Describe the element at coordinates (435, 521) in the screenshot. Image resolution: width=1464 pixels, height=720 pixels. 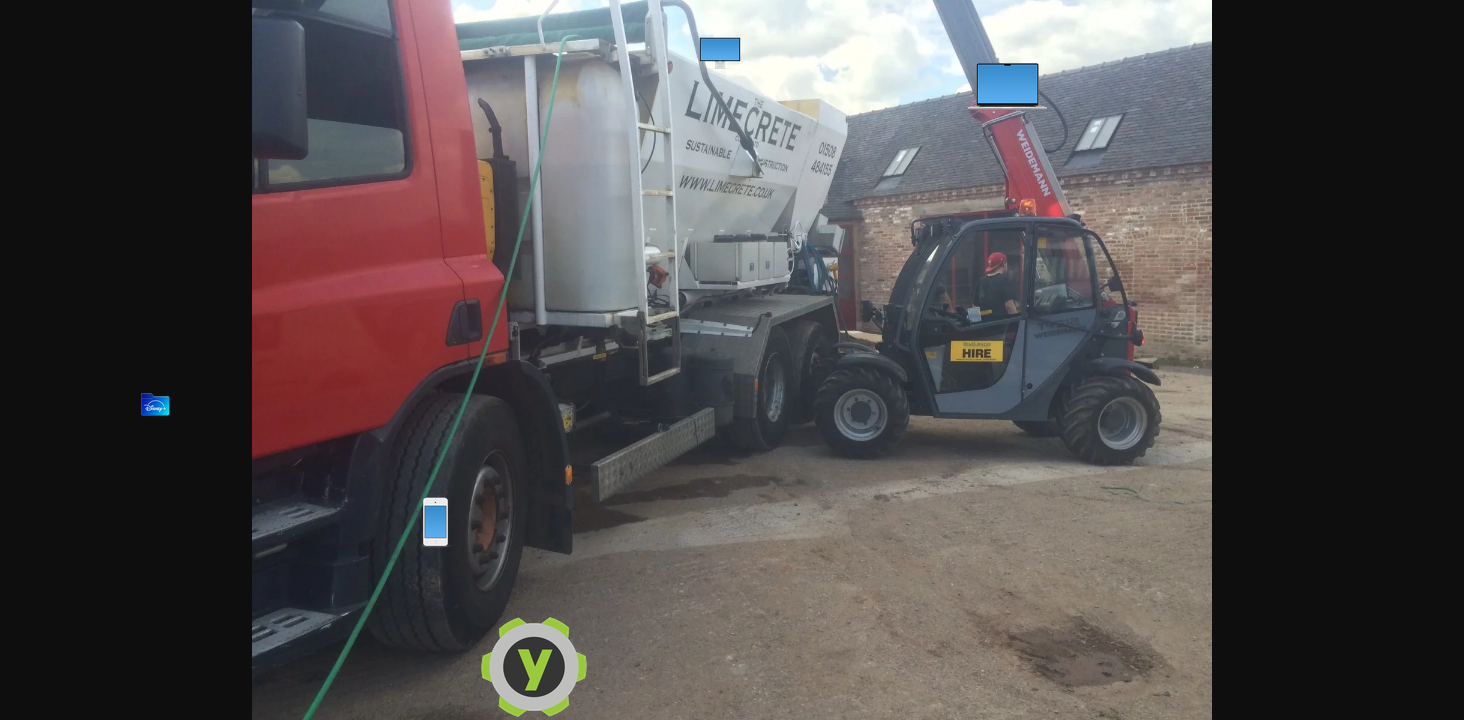
I see `iPod touch device connected` at that location.